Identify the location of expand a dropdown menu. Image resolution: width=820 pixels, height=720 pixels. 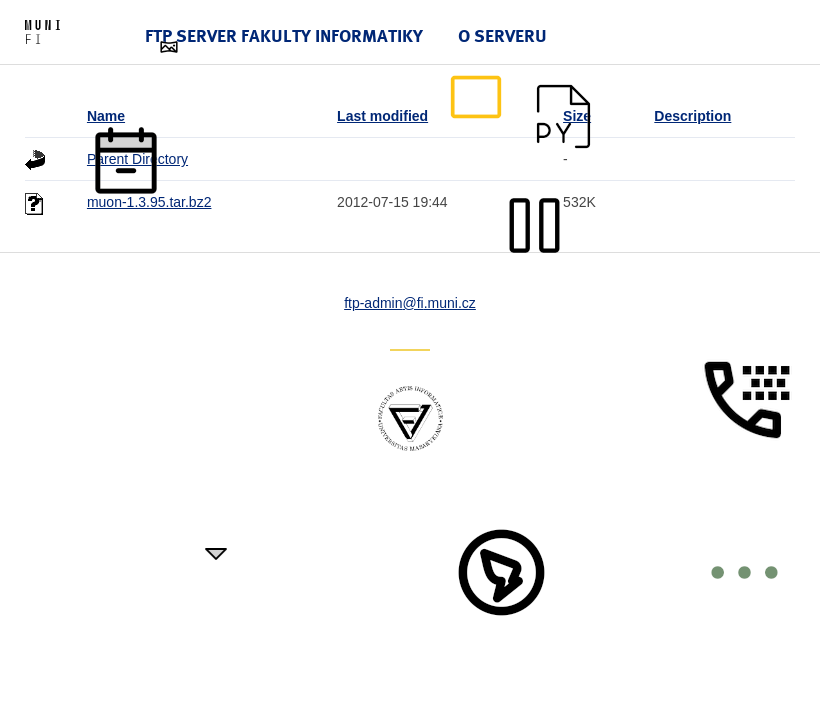
(216, 553).